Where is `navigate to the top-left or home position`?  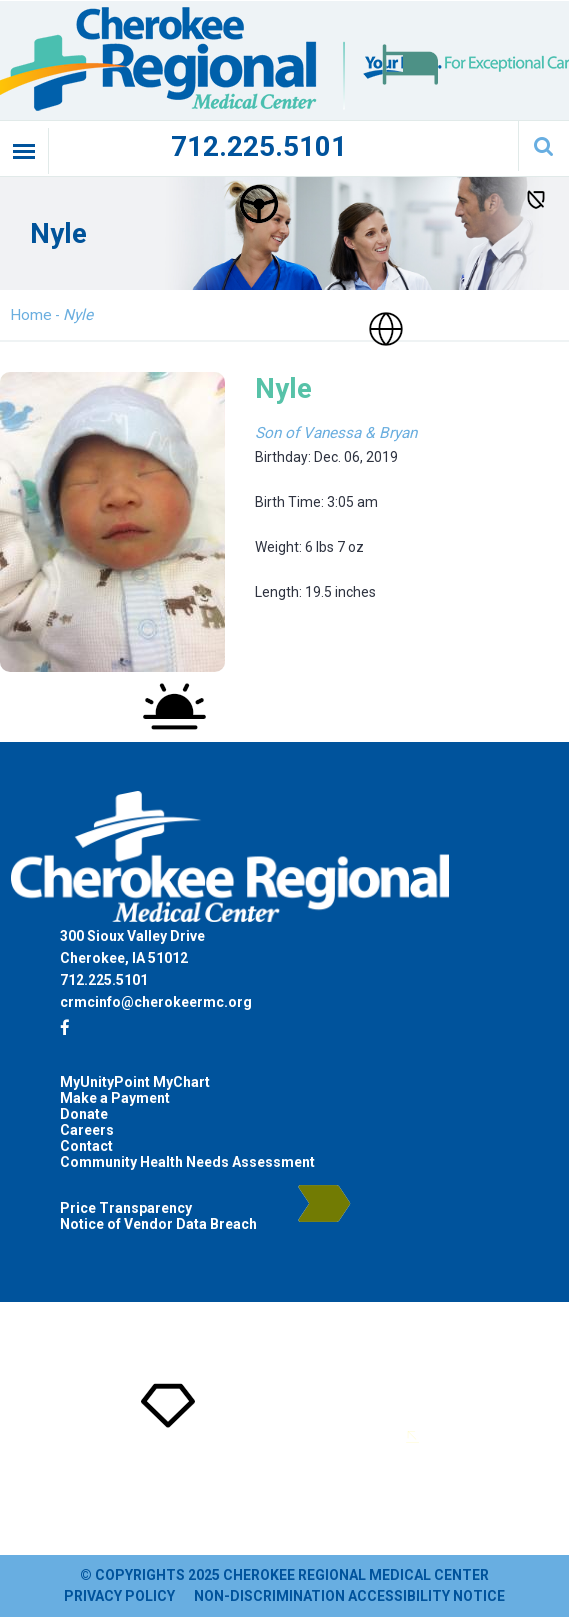 navigate to the top-left or home position is located at coordinates (412, 1437).